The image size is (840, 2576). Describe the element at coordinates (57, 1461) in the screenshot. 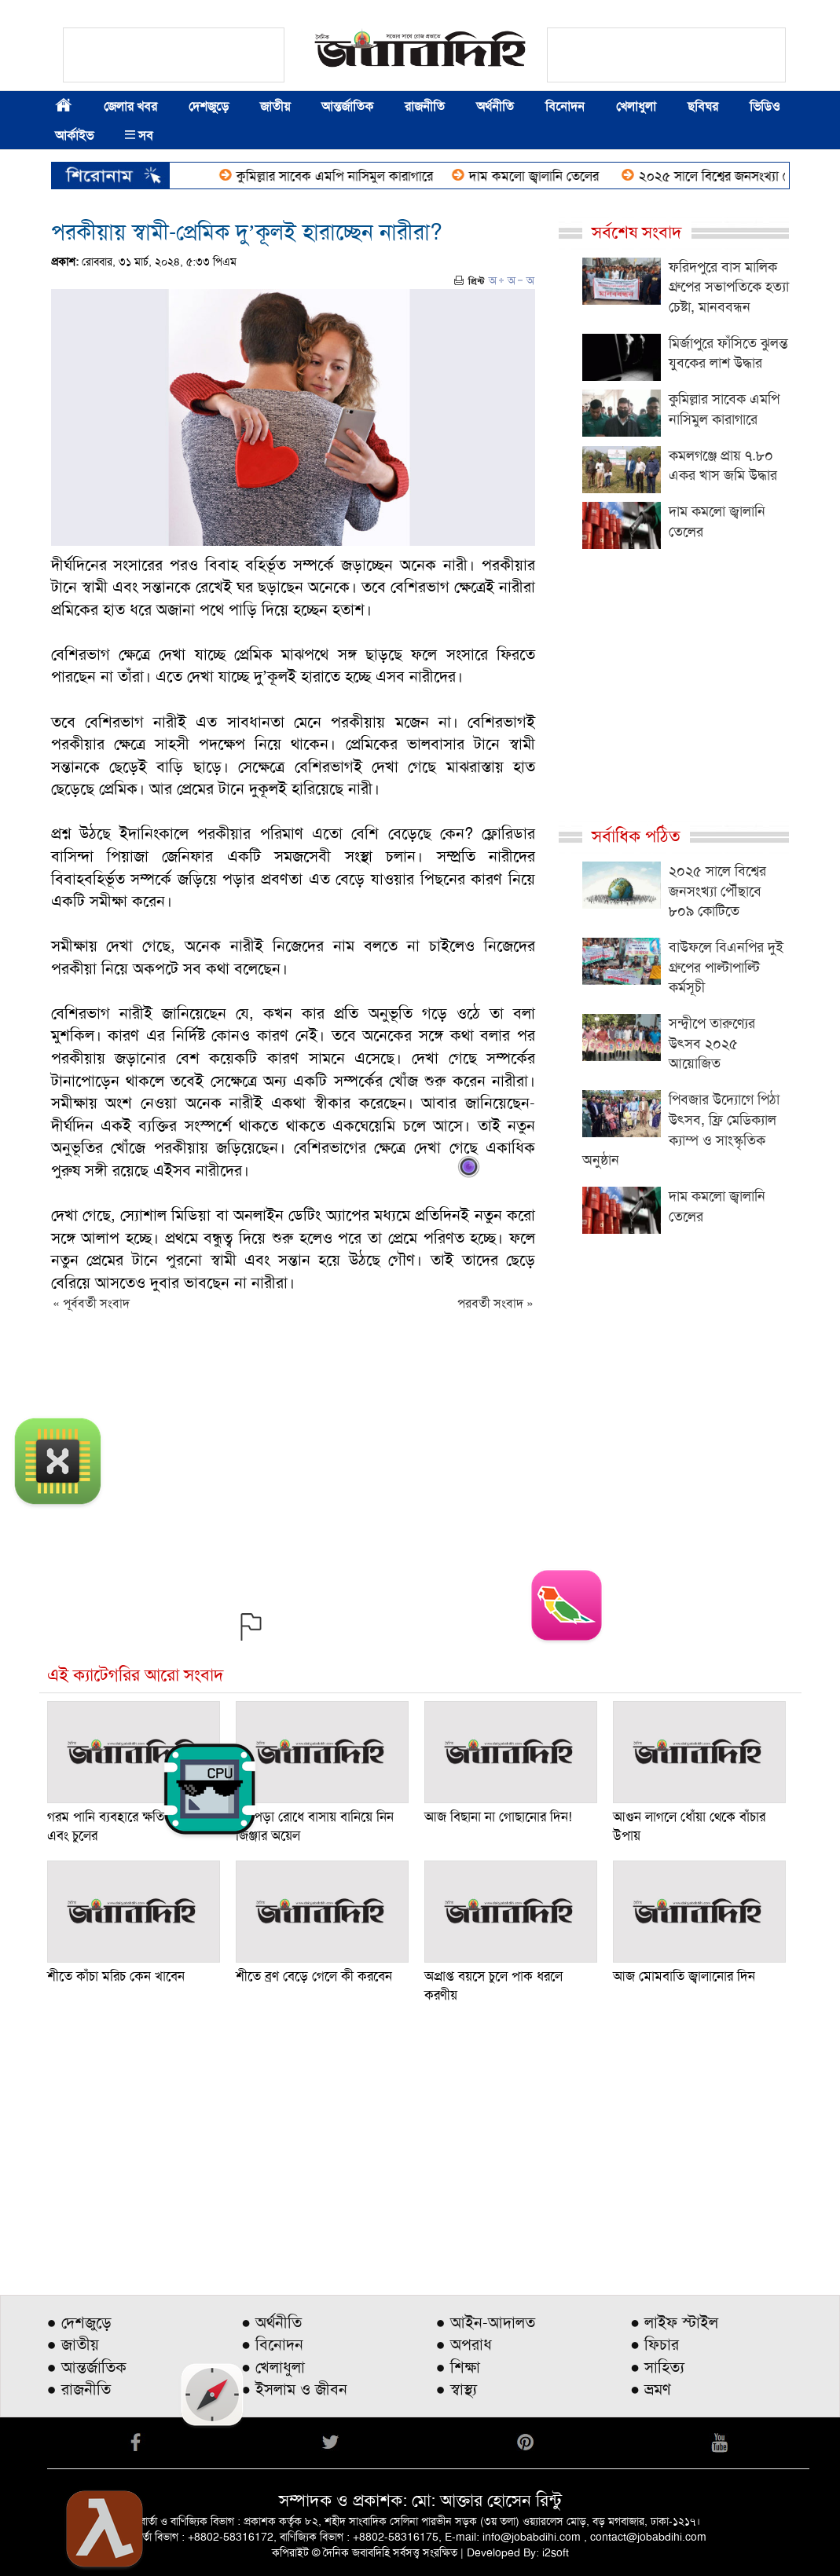

I see `open CPU-X system information app` at that location.